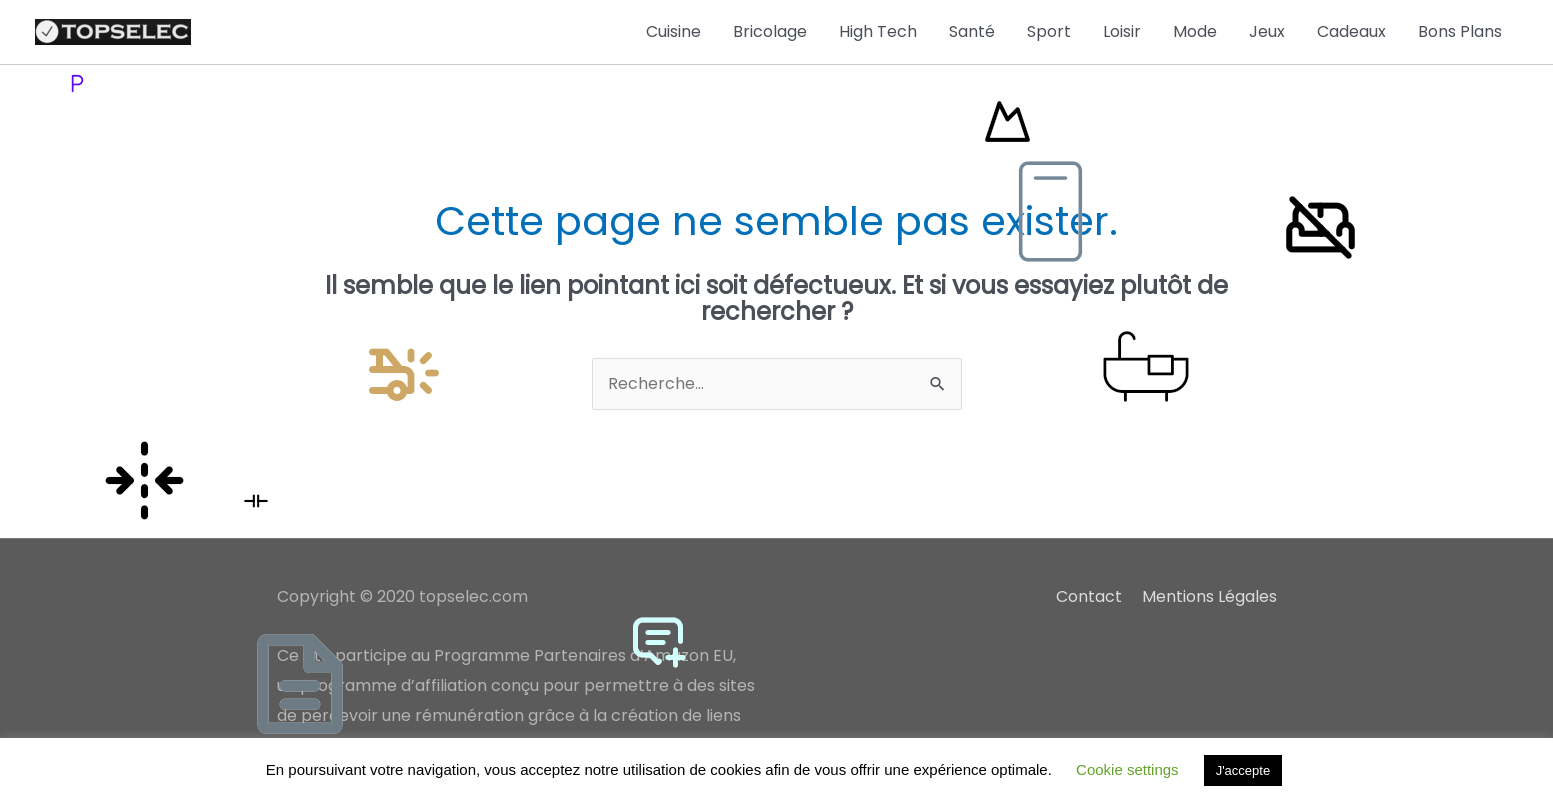  Describe the element at coordinates (1050, 211) in the screenshot. I see `access device speaker settings` at that location.